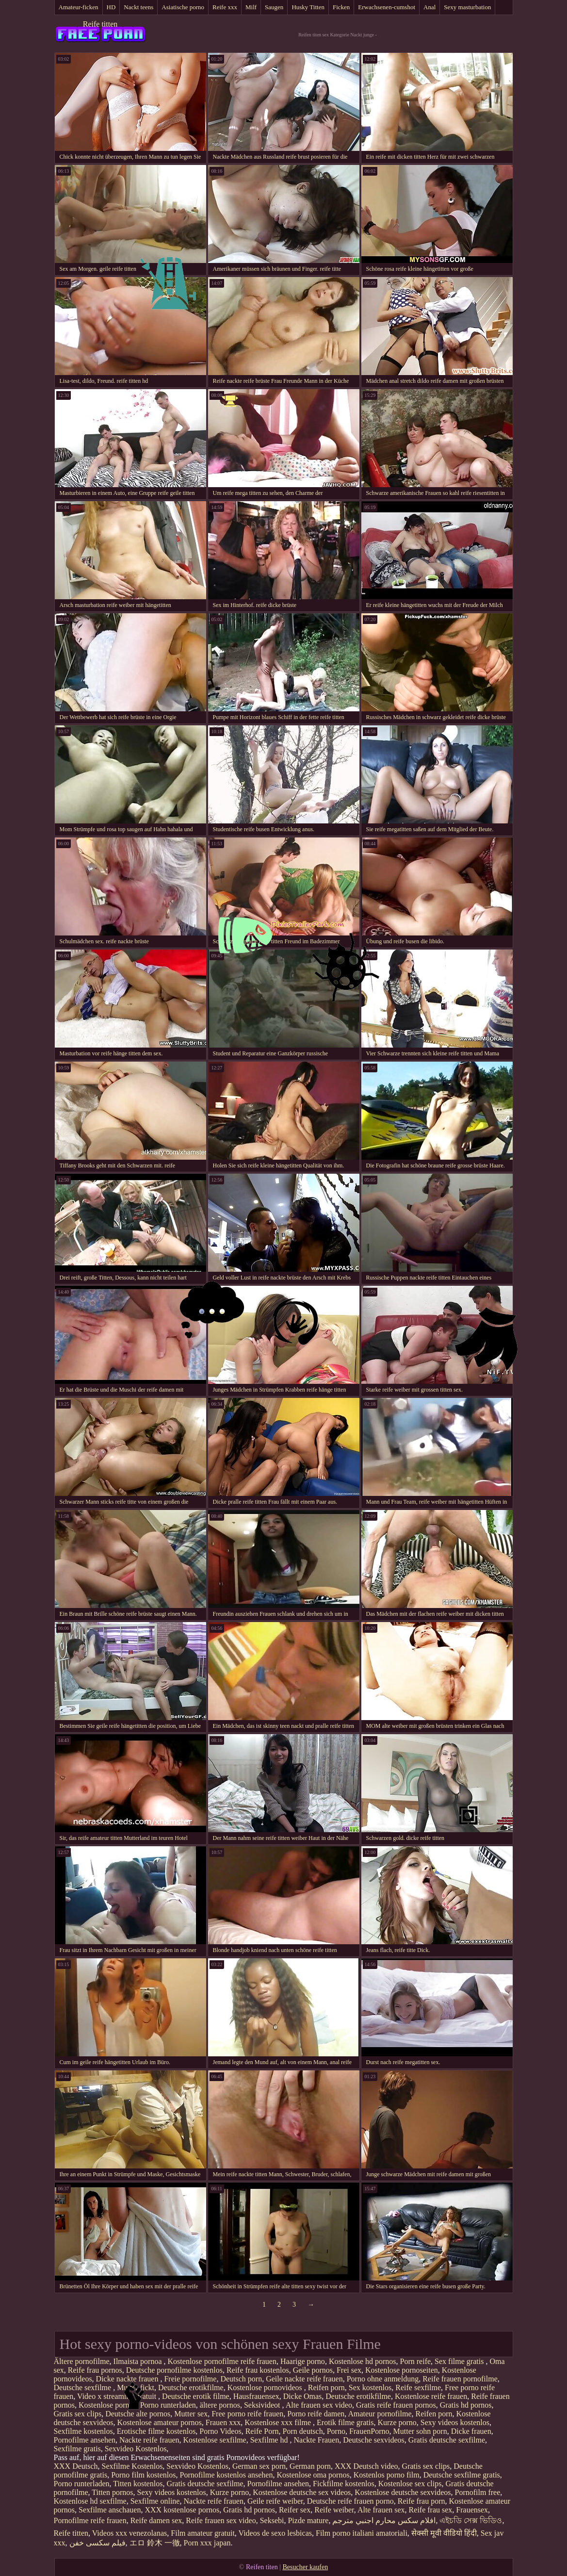 The height and width of the screenshot is (2576, 567). I want to click on indicates strength or power action in a game, so click(134, 2396).